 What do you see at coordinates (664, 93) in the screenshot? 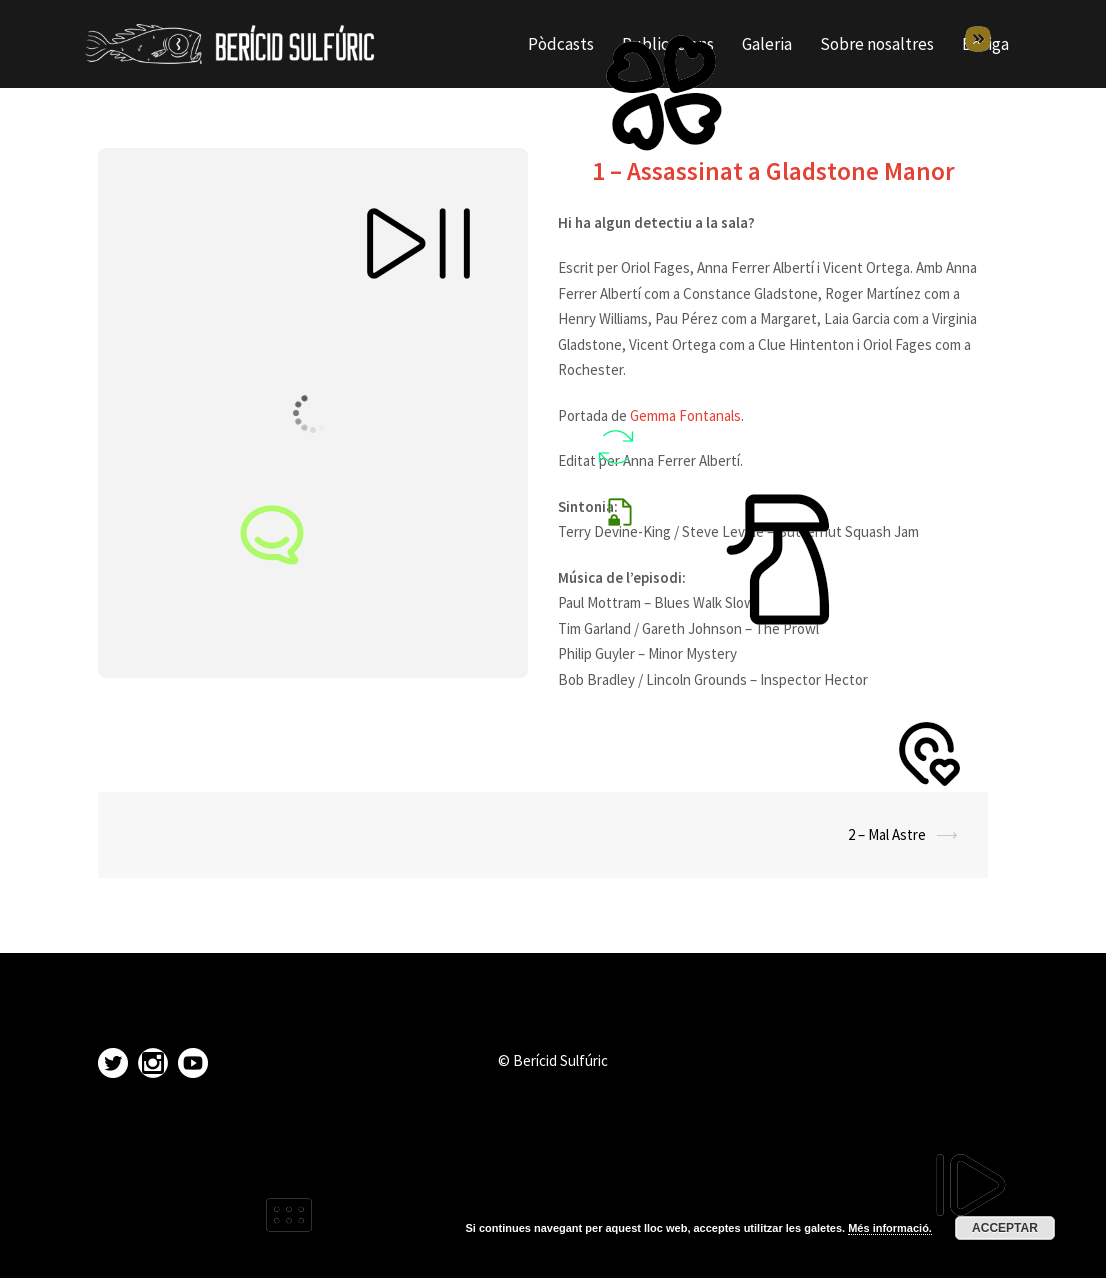
I see `link to 4chan website or community` at bounding box center [664, 93].